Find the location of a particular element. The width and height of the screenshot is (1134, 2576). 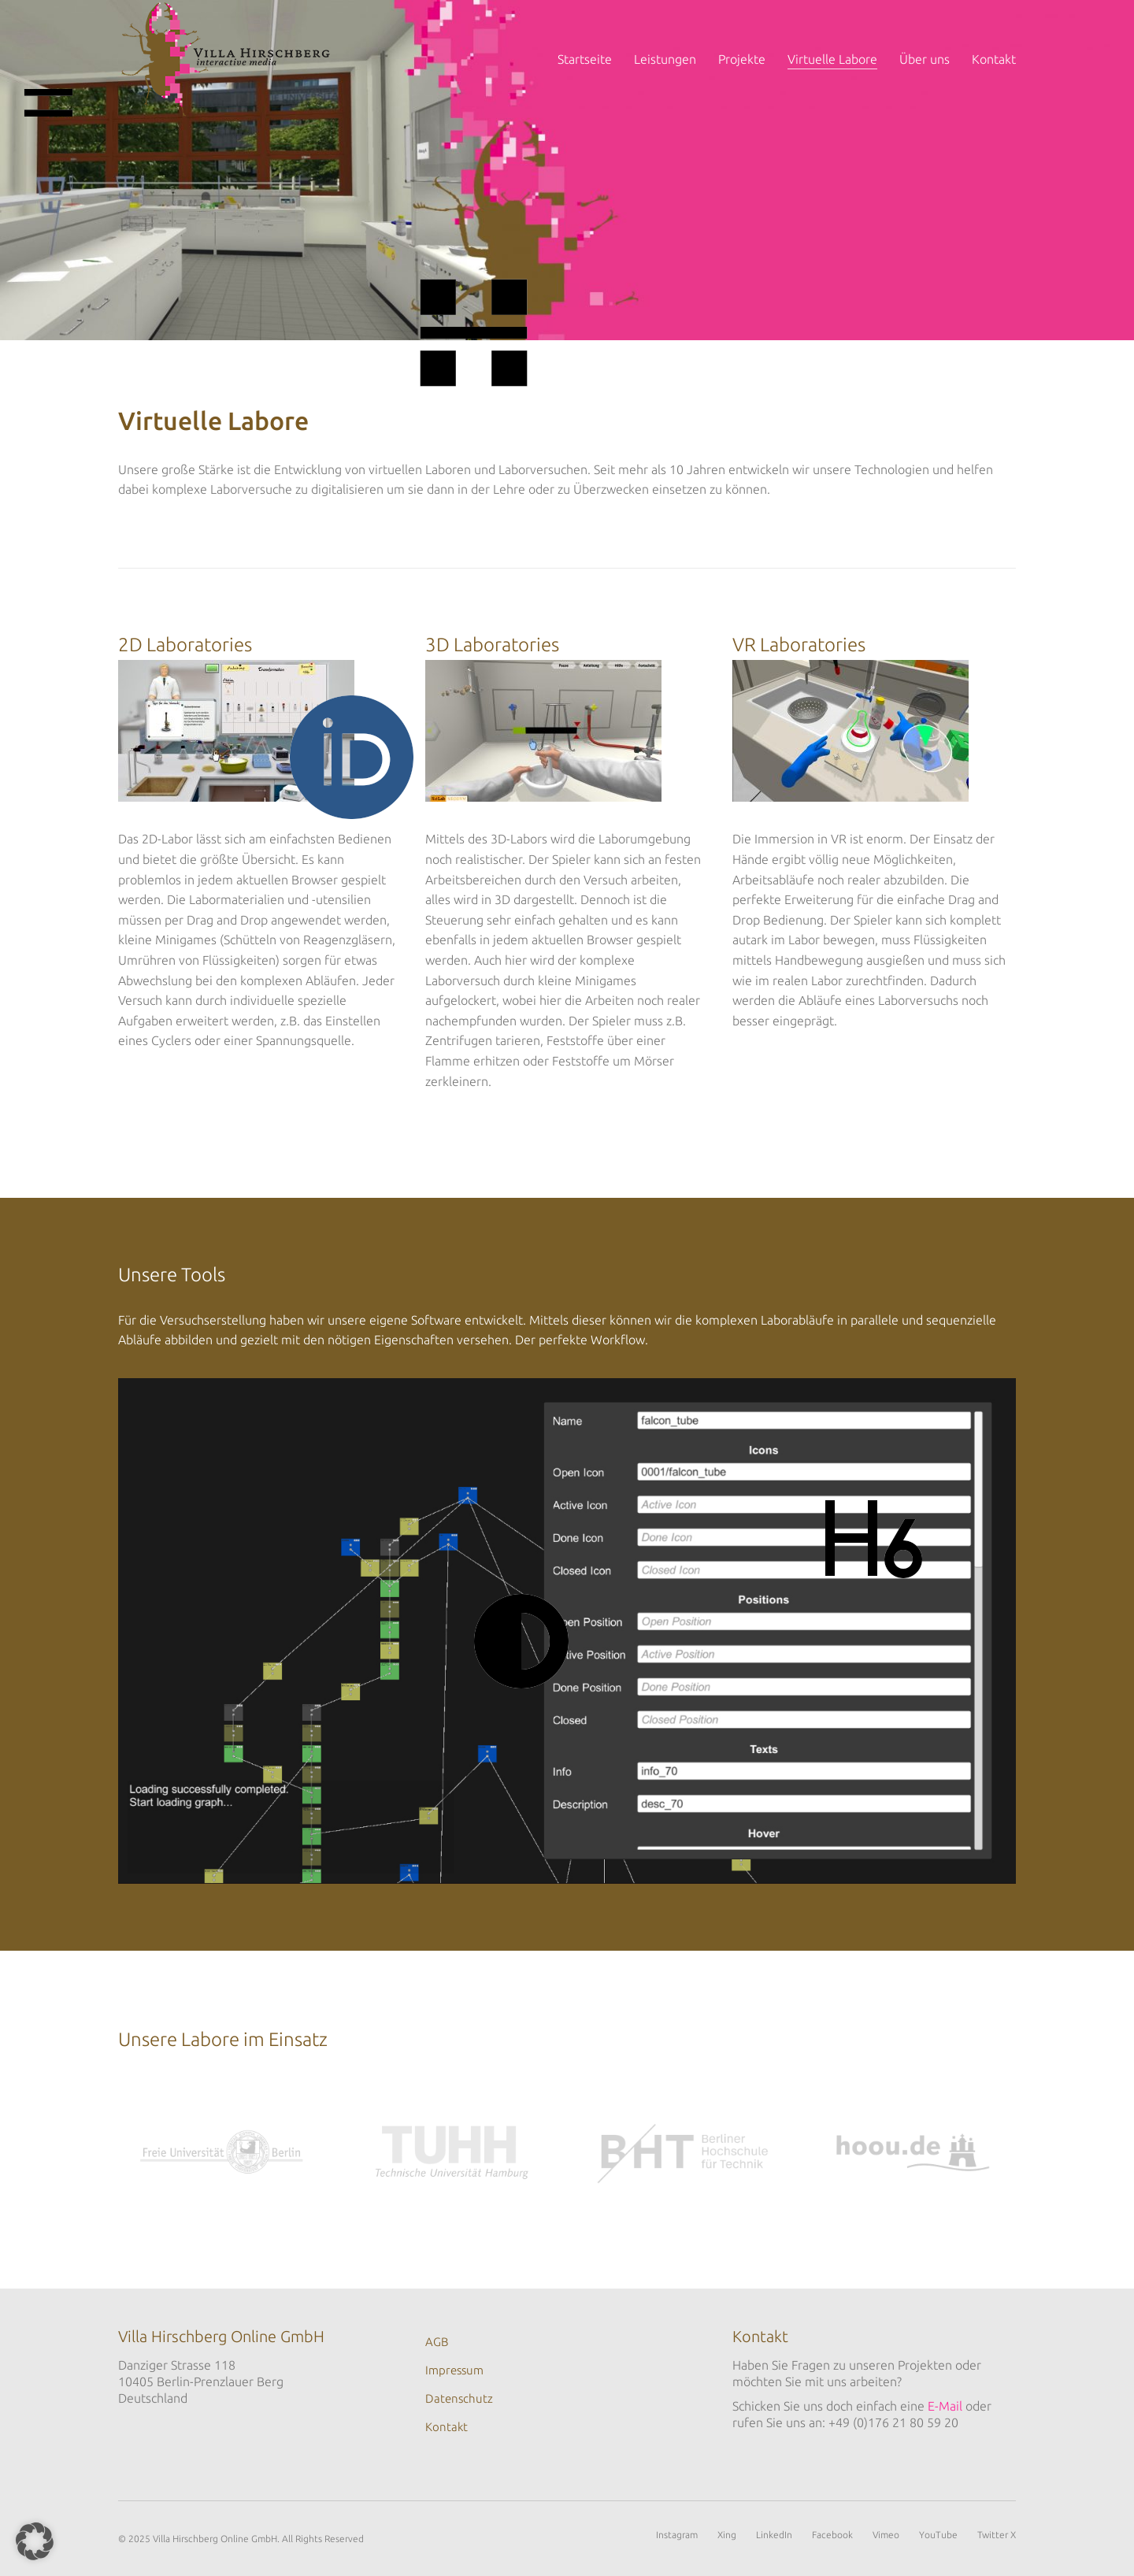

scan a QR code is located at coordinates (473, 332).